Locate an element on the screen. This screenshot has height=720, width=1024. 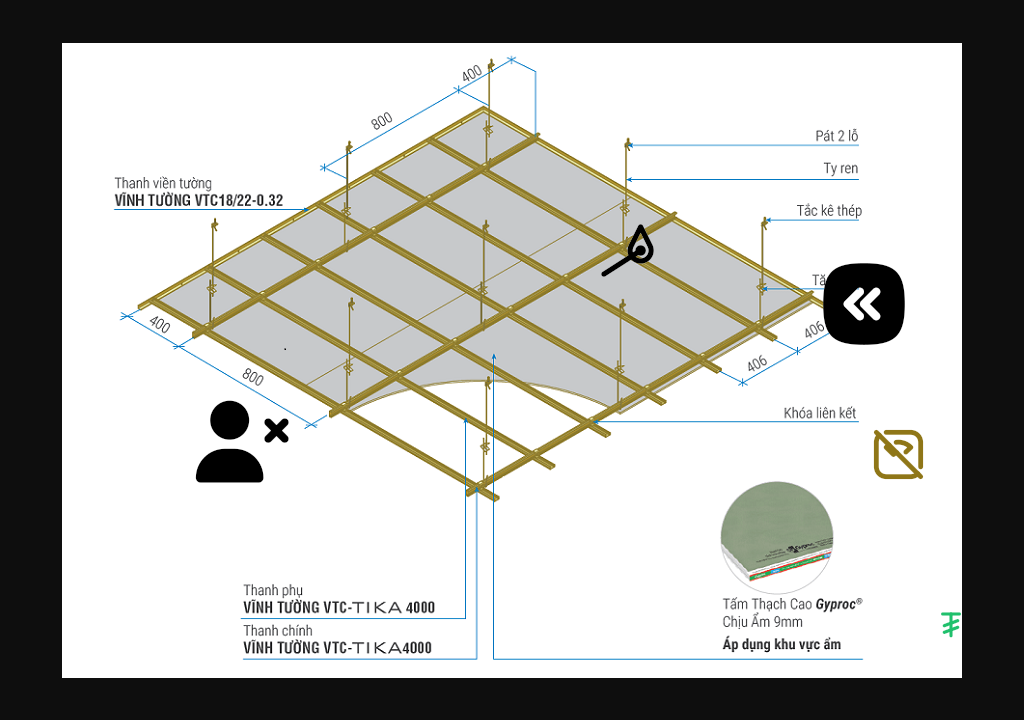
indicates scaling or resizing is disabled is located at coordinates (898, 454).